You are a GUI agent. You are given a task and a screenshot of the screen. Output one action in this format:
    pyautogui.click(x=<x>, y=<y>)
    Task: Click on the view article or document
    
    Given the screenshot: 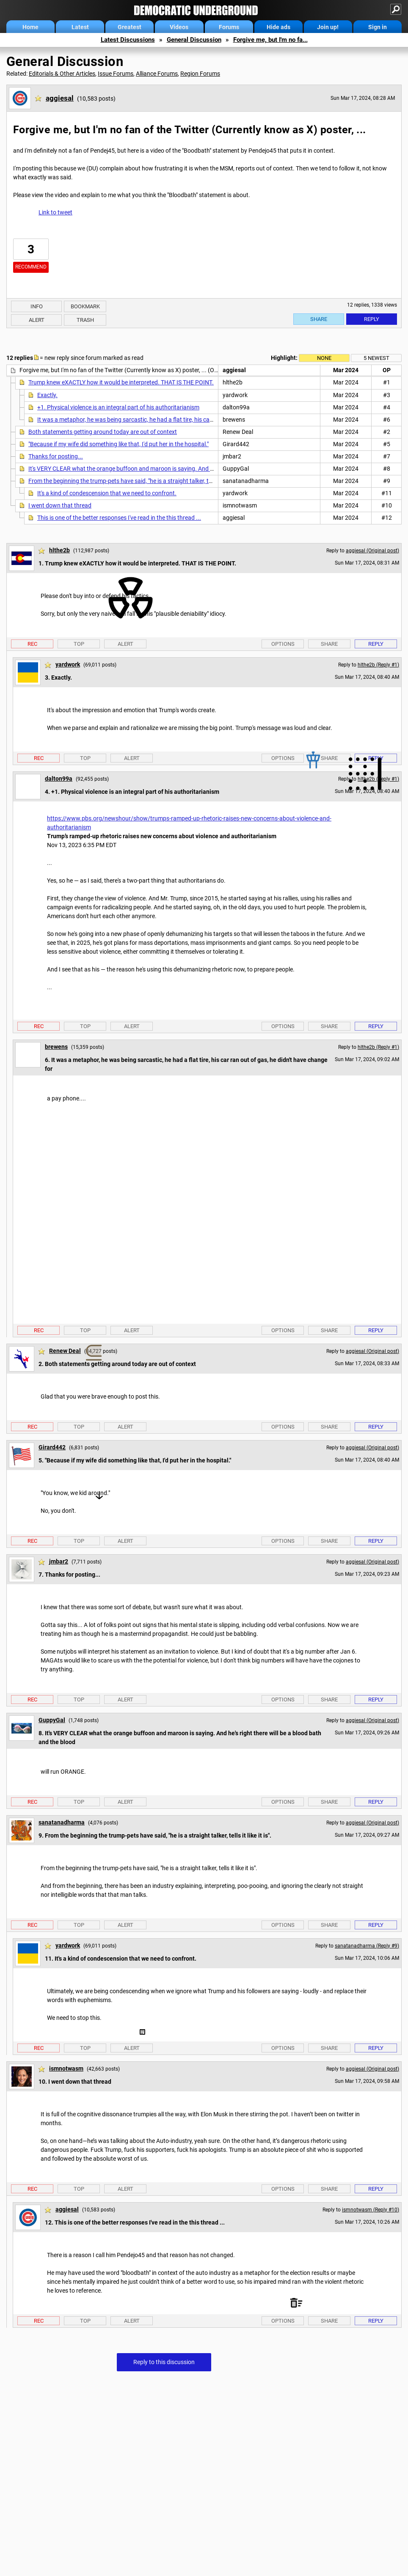 What is the action you would take?
    pyautogui.click(x=142, y=2032)
    